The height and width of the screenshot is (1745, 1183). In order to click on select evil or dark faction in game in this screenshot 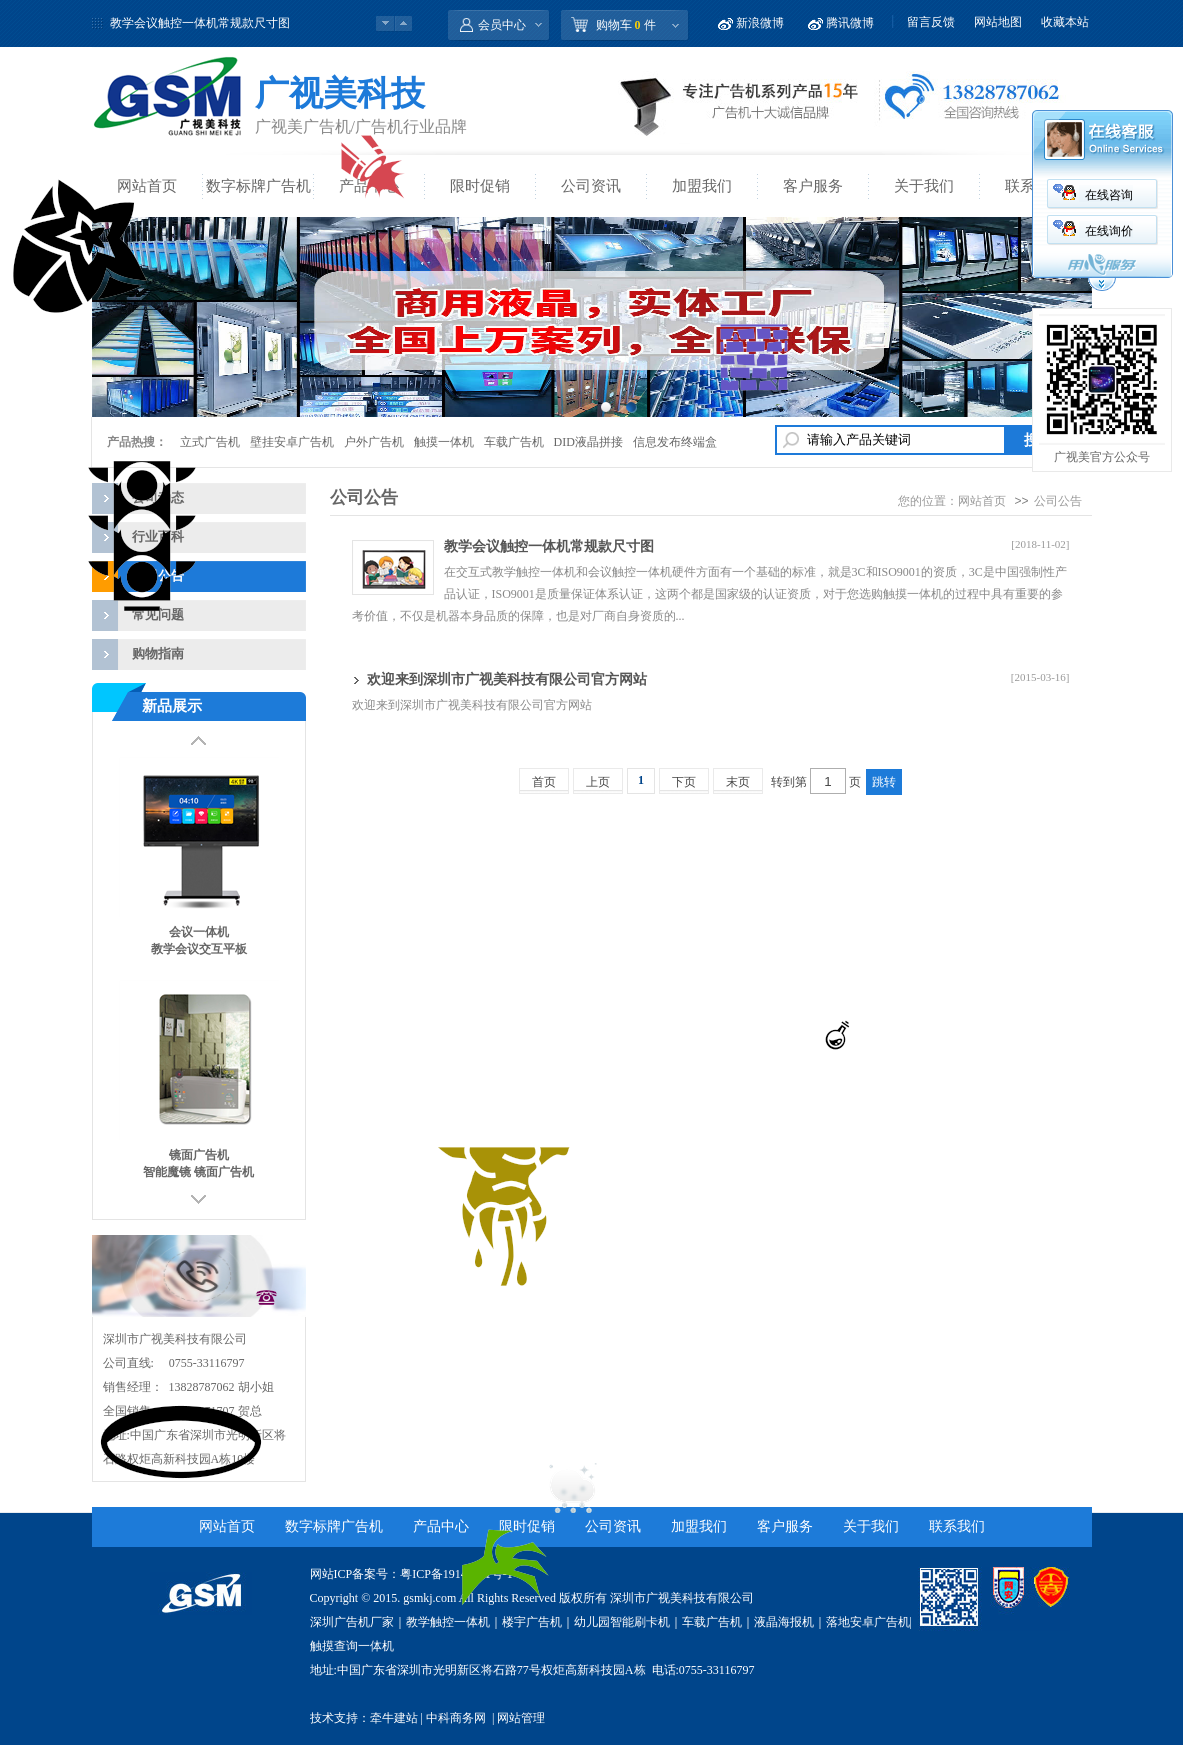, I will do `click(505, 1568)`.